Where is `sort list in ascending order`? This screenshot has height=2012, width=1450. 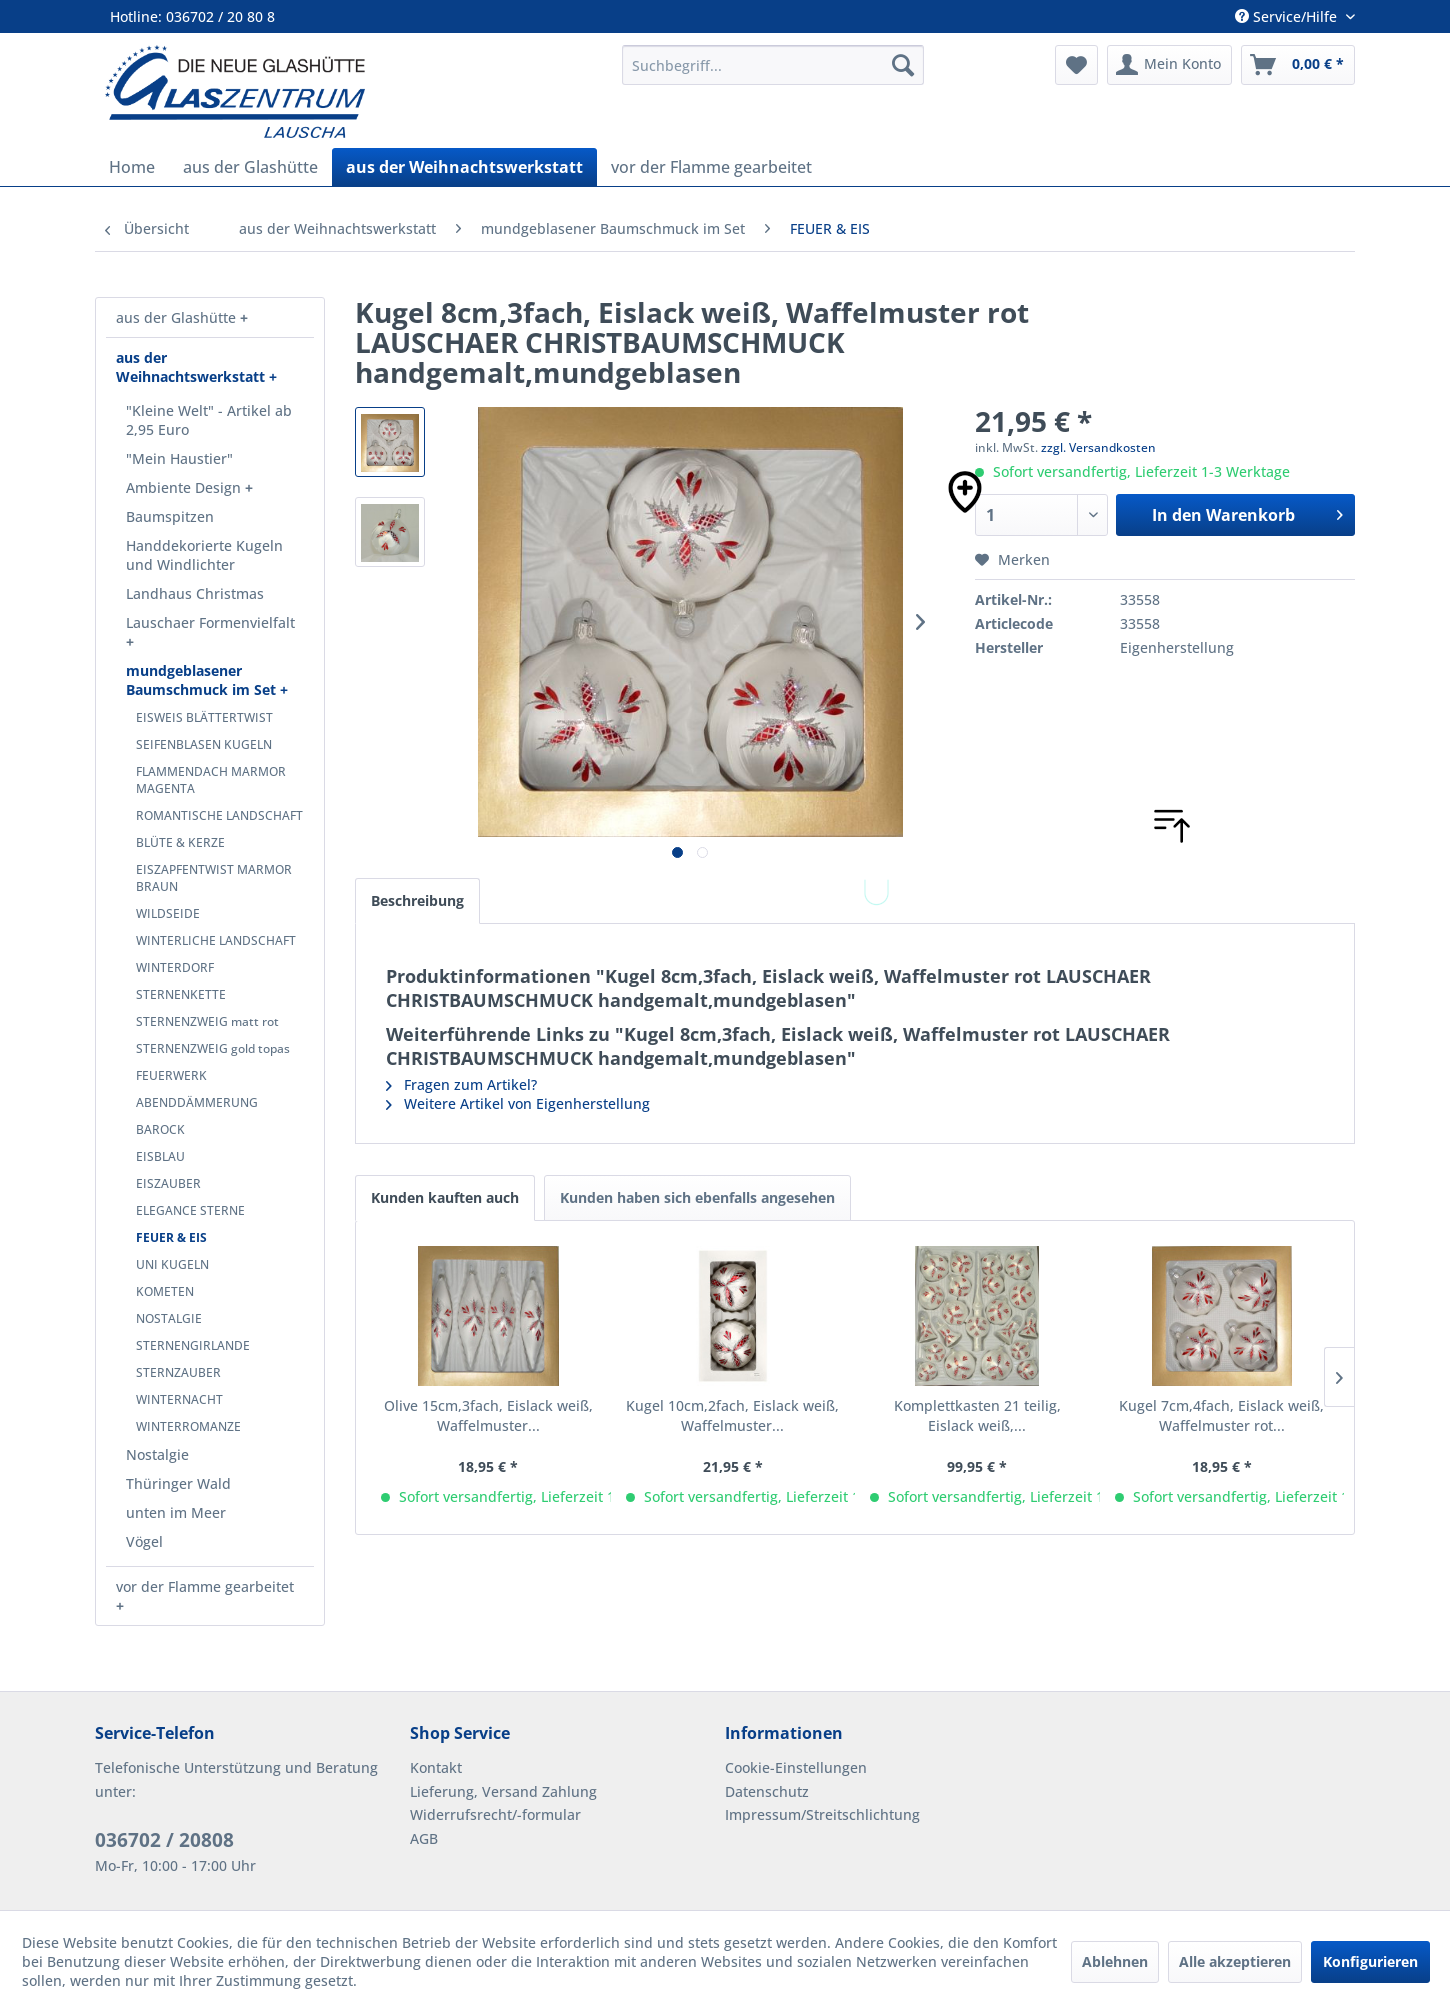
sort list in ascending order is located at coordinates (1172, 825).